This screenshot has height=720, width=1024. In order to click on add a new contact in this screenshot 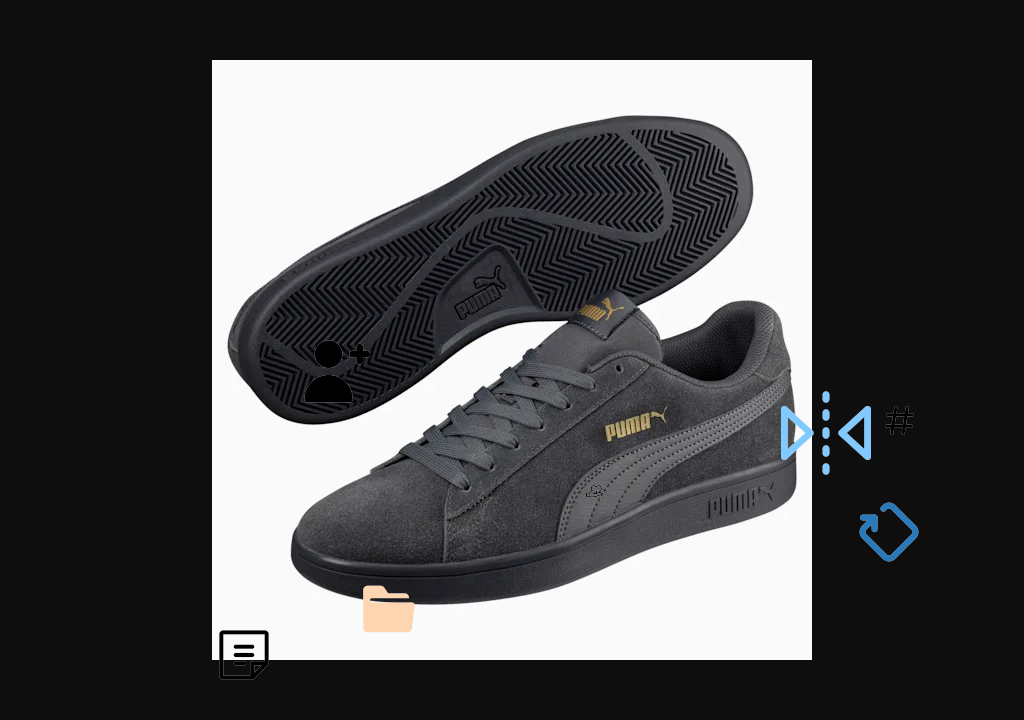, I will do `click(335, 371)`.